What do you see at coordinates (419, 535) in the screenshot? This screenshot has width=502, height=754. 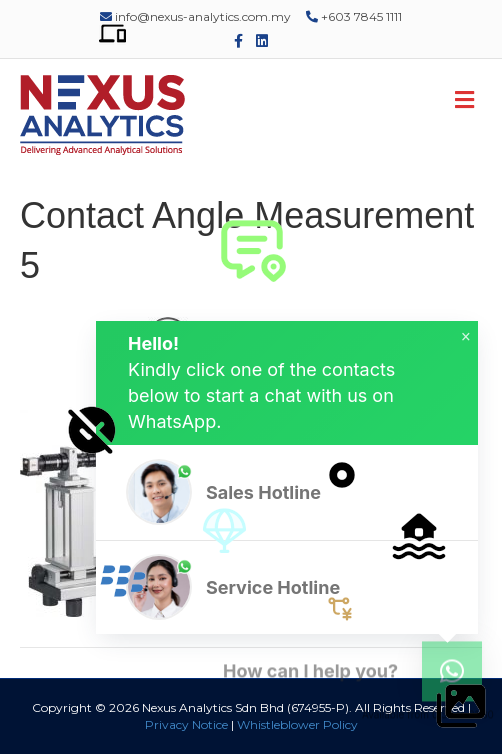 I see `indicates flood warning or water damage alert` at bounding box center [419, 535].